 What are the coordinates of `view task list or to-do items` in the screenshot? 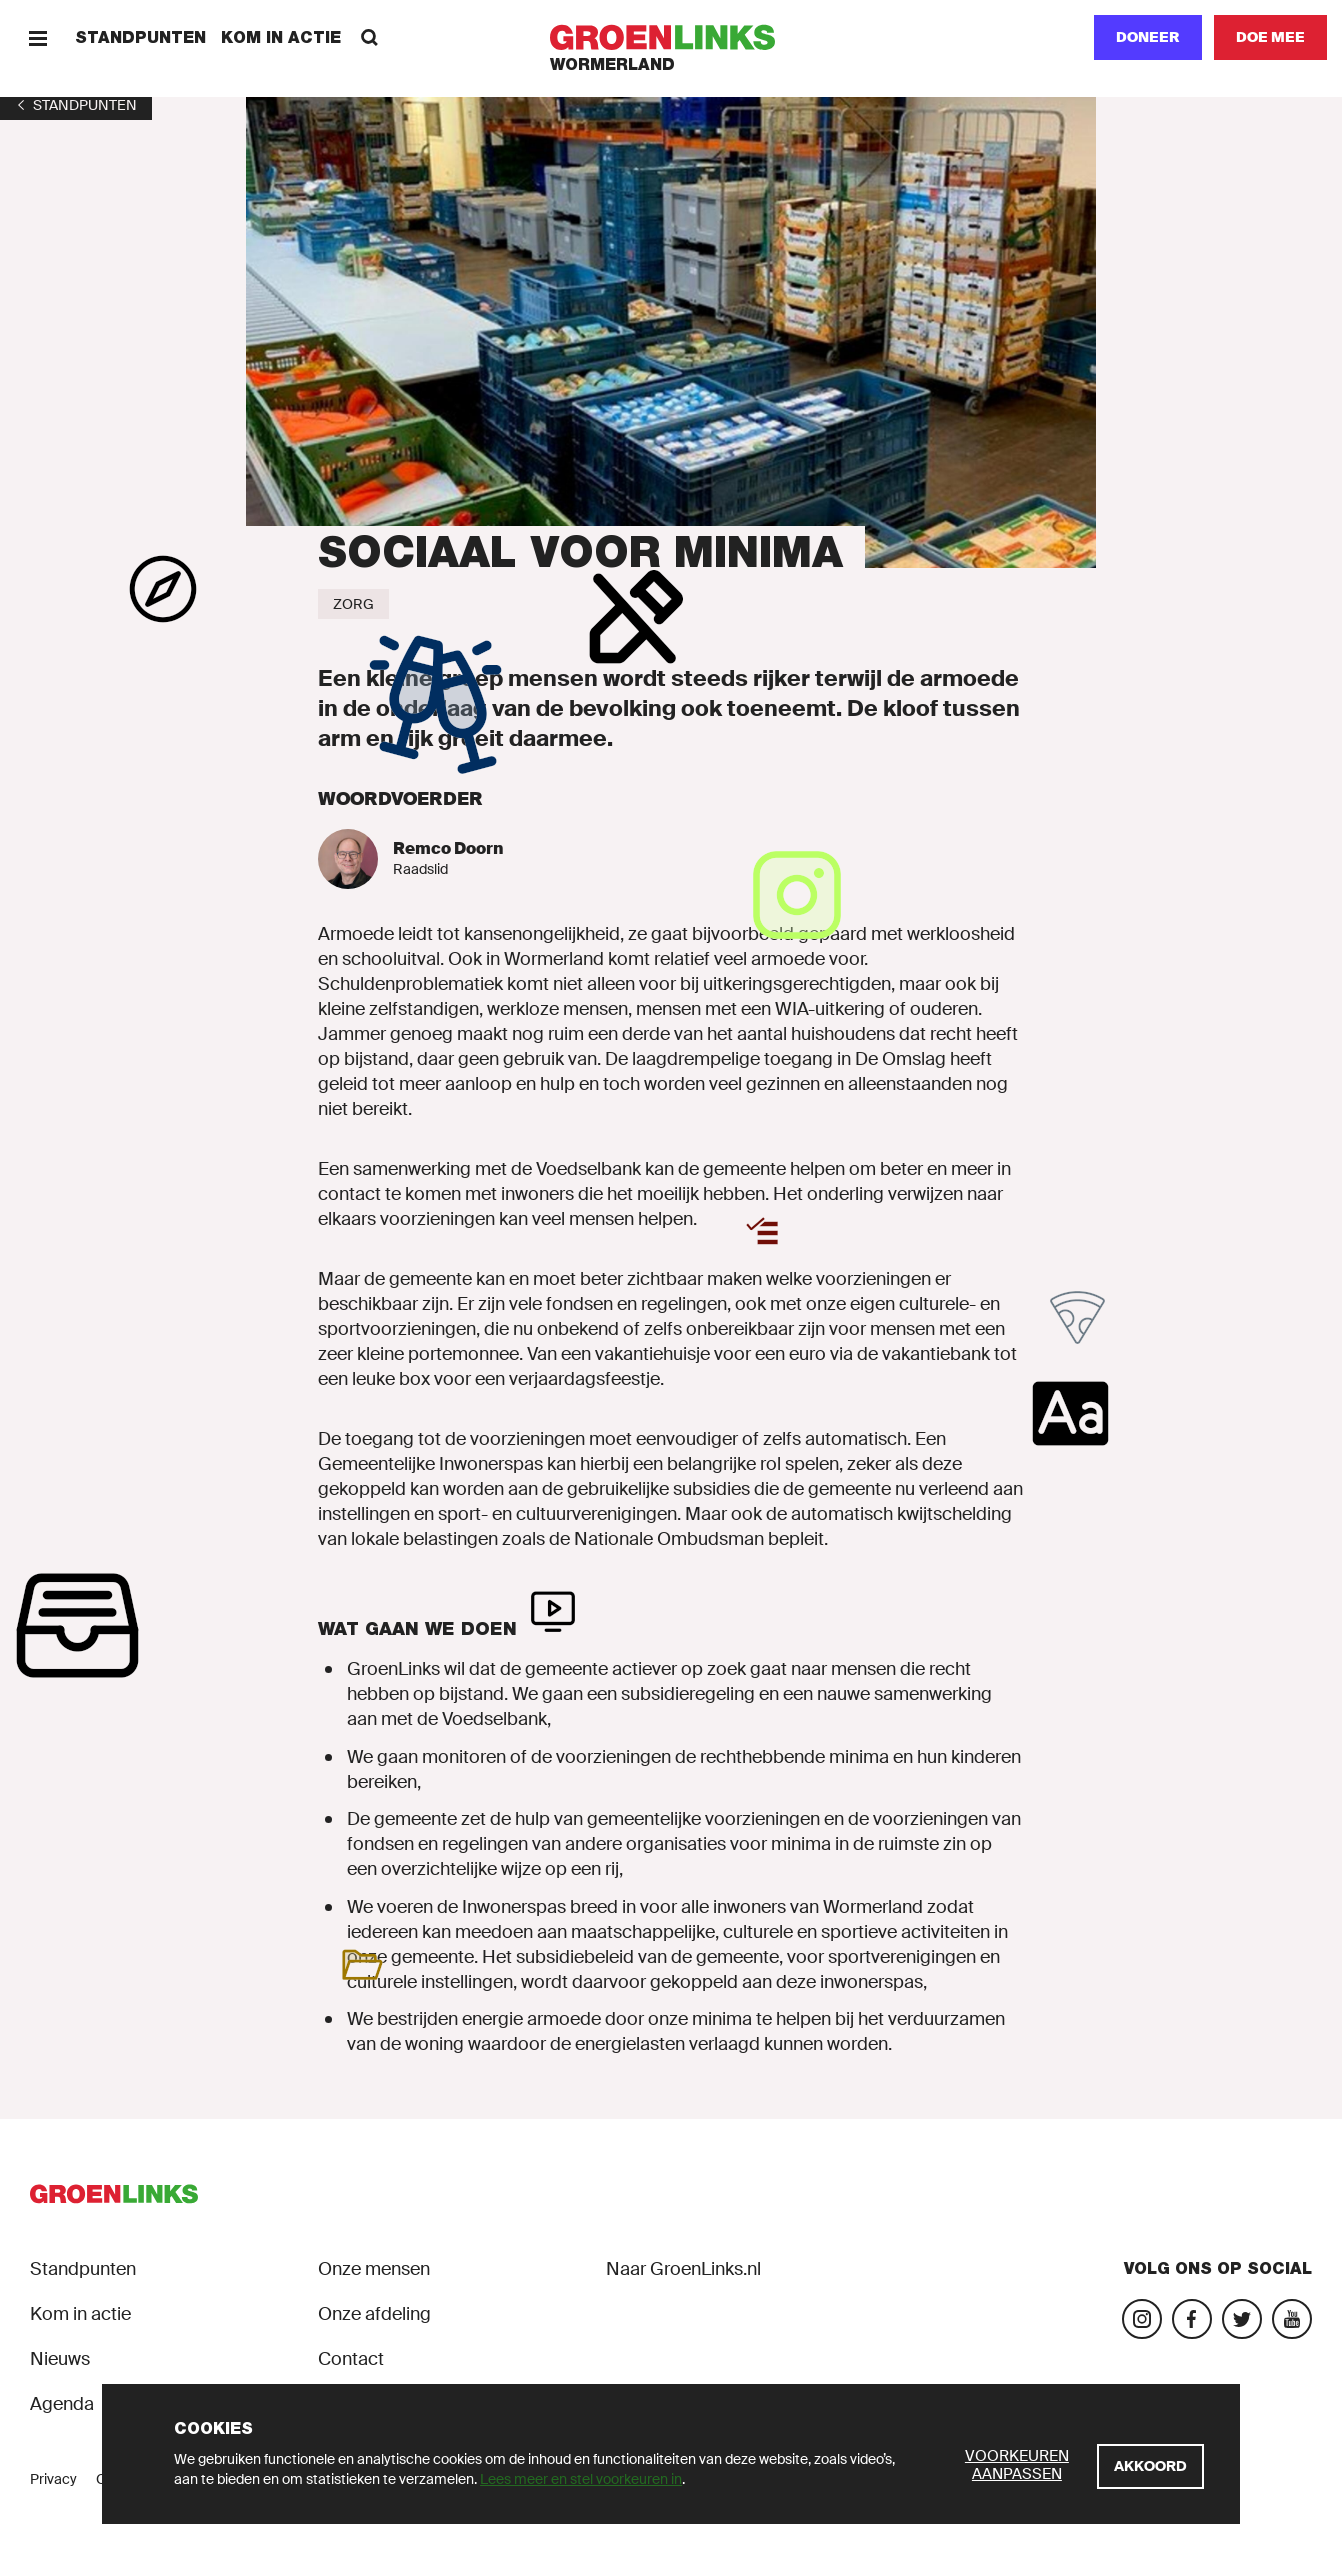 It's located at (762, 1233).